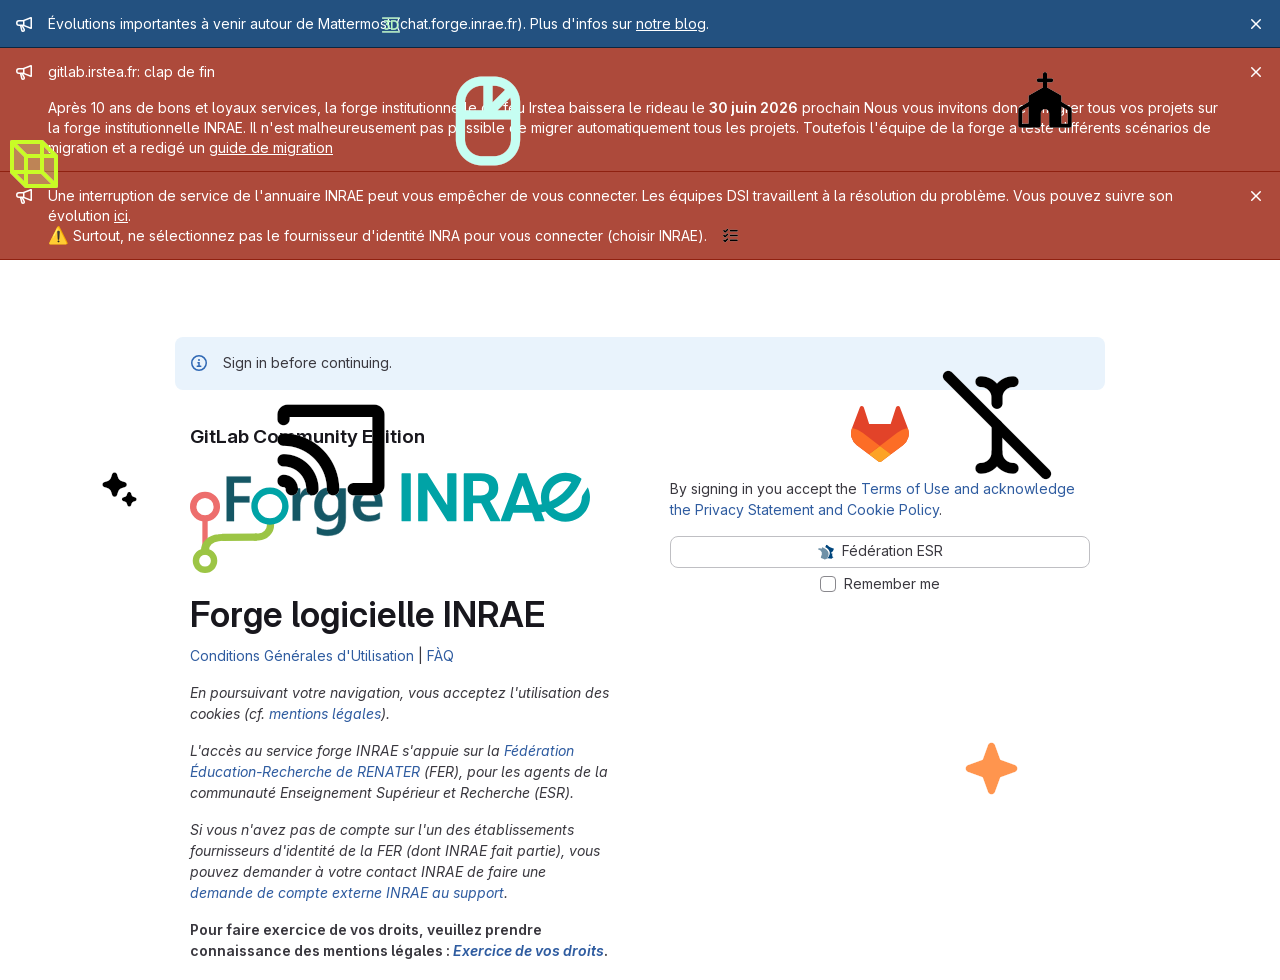 The width and height of the screenshot is (1280, 980). I want to click on cursor tracking disabled, so click(997, 425).